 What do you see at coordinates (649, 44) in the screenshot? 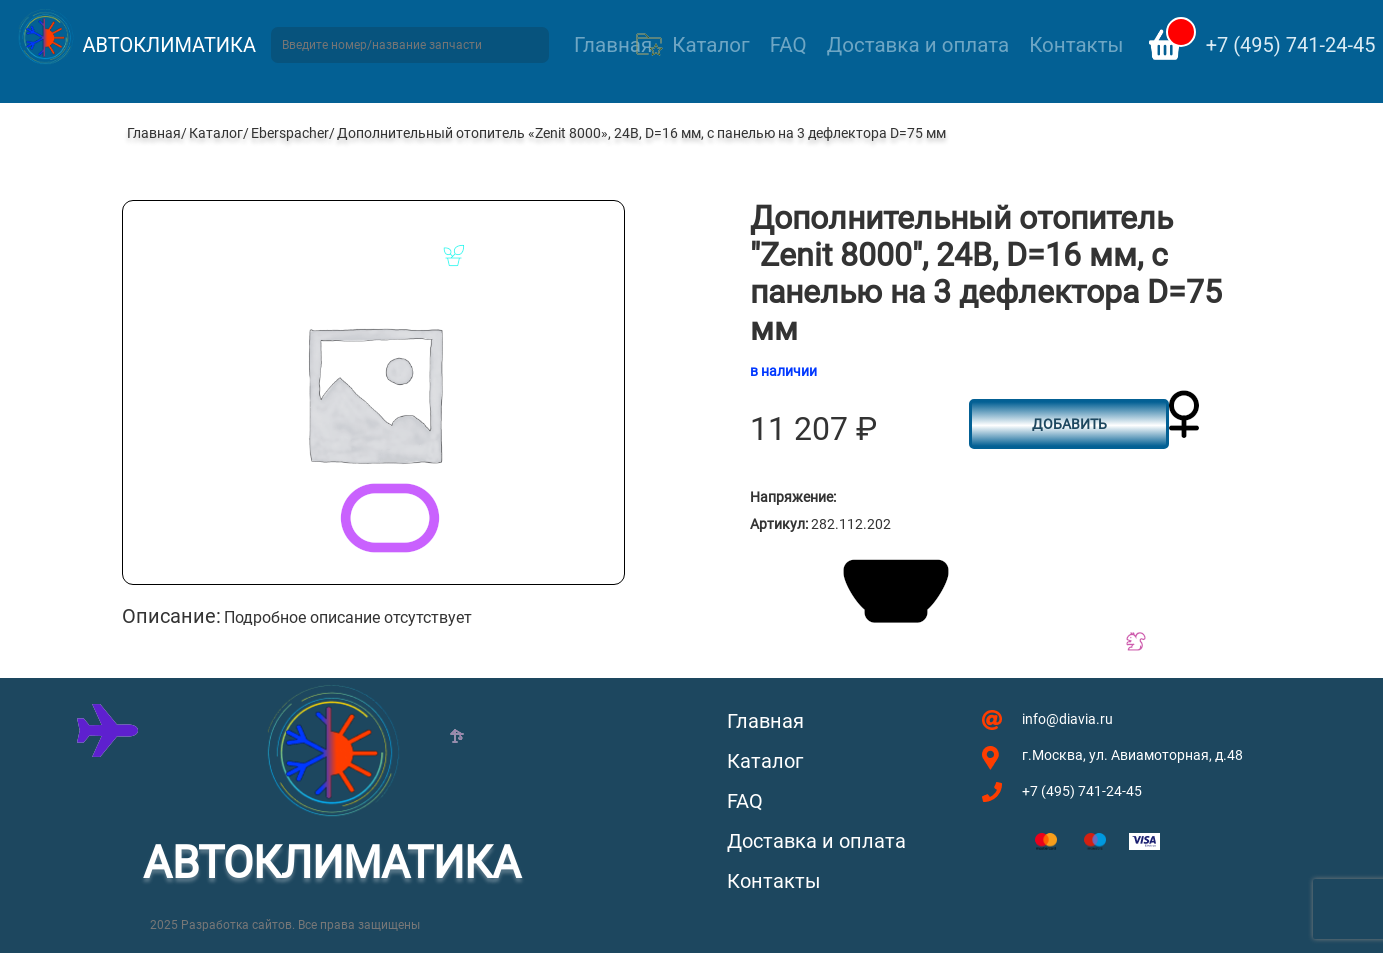
I see `access your starred or favorite folders` at bounding box center [649, 44].